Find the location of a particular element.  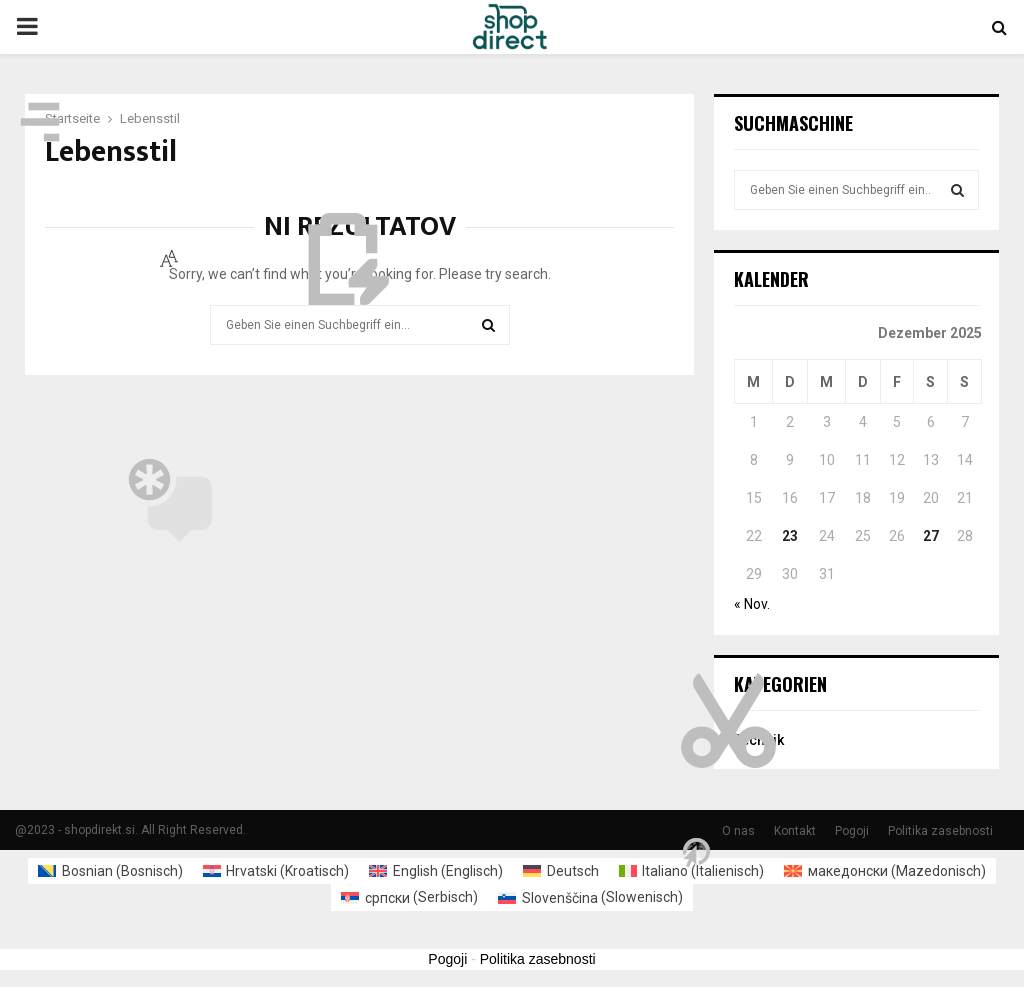

cut selected content to clipboard is located at coordinates (728, 720).